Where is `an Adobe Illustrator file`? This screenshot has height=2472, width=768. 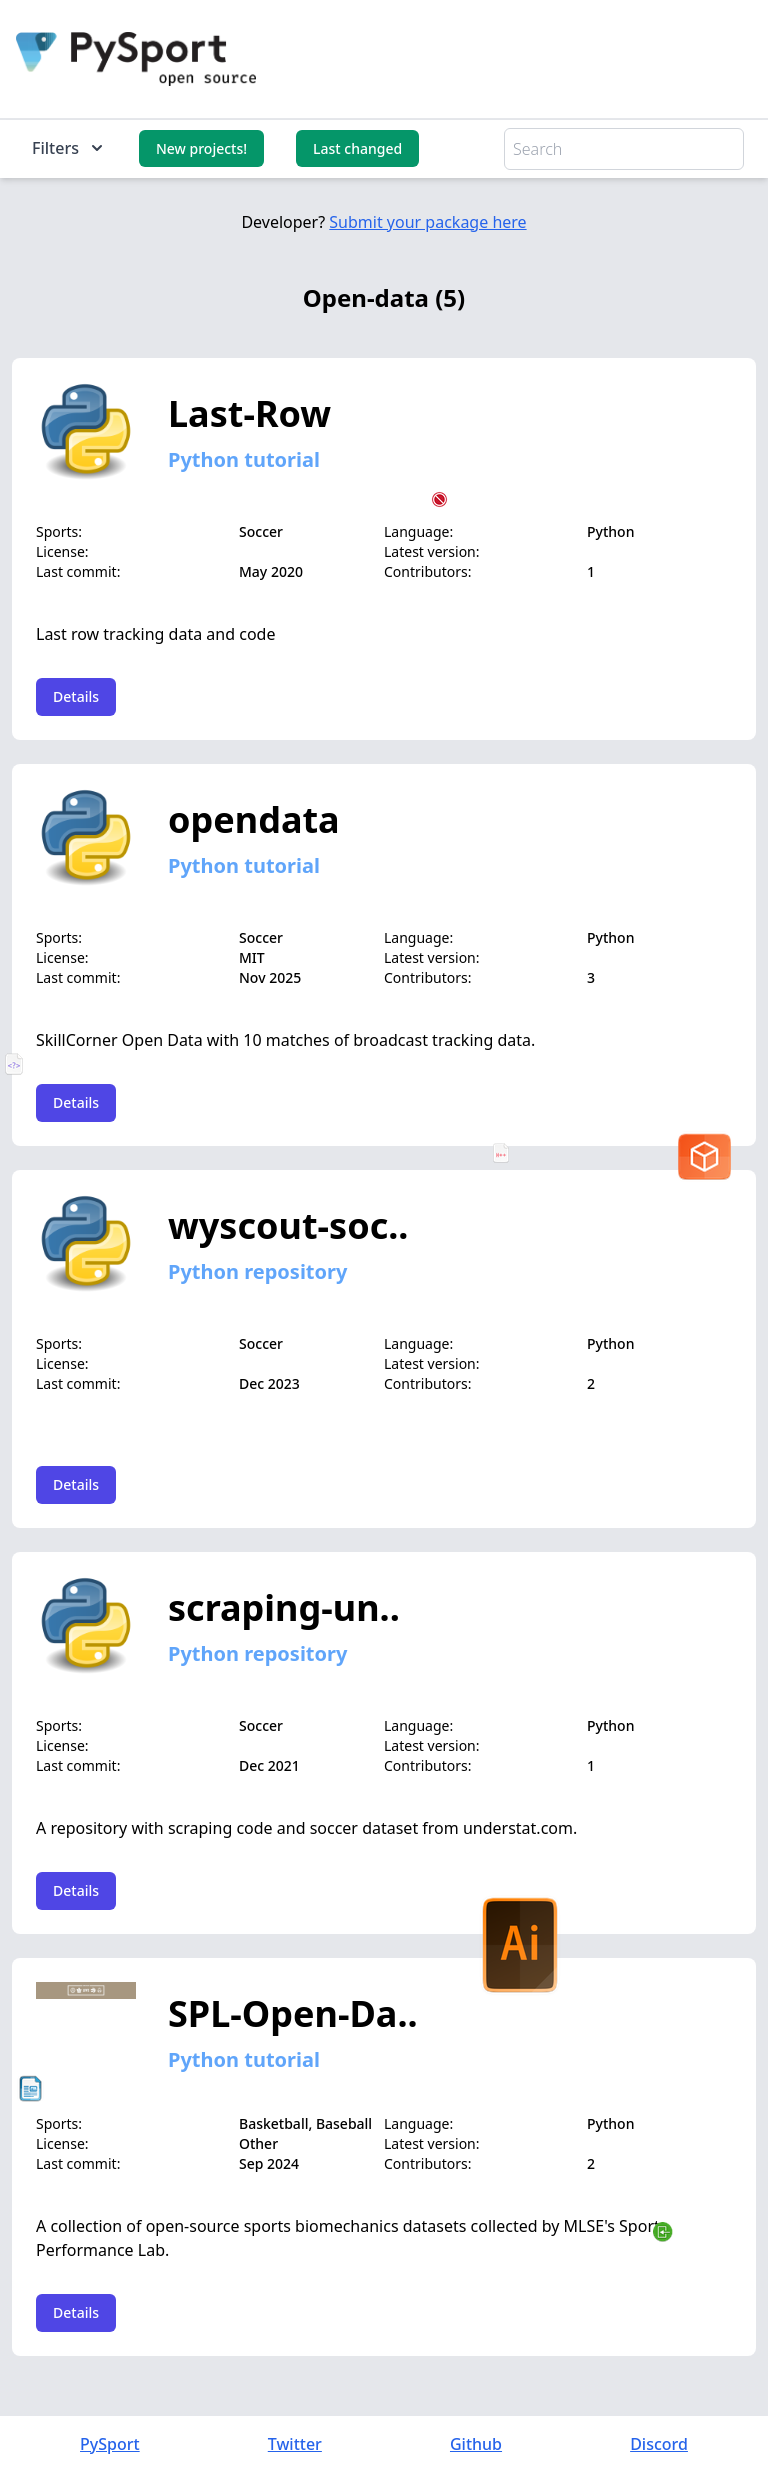
an Adobe Illustrator file is located at coordinates (520, 1945).